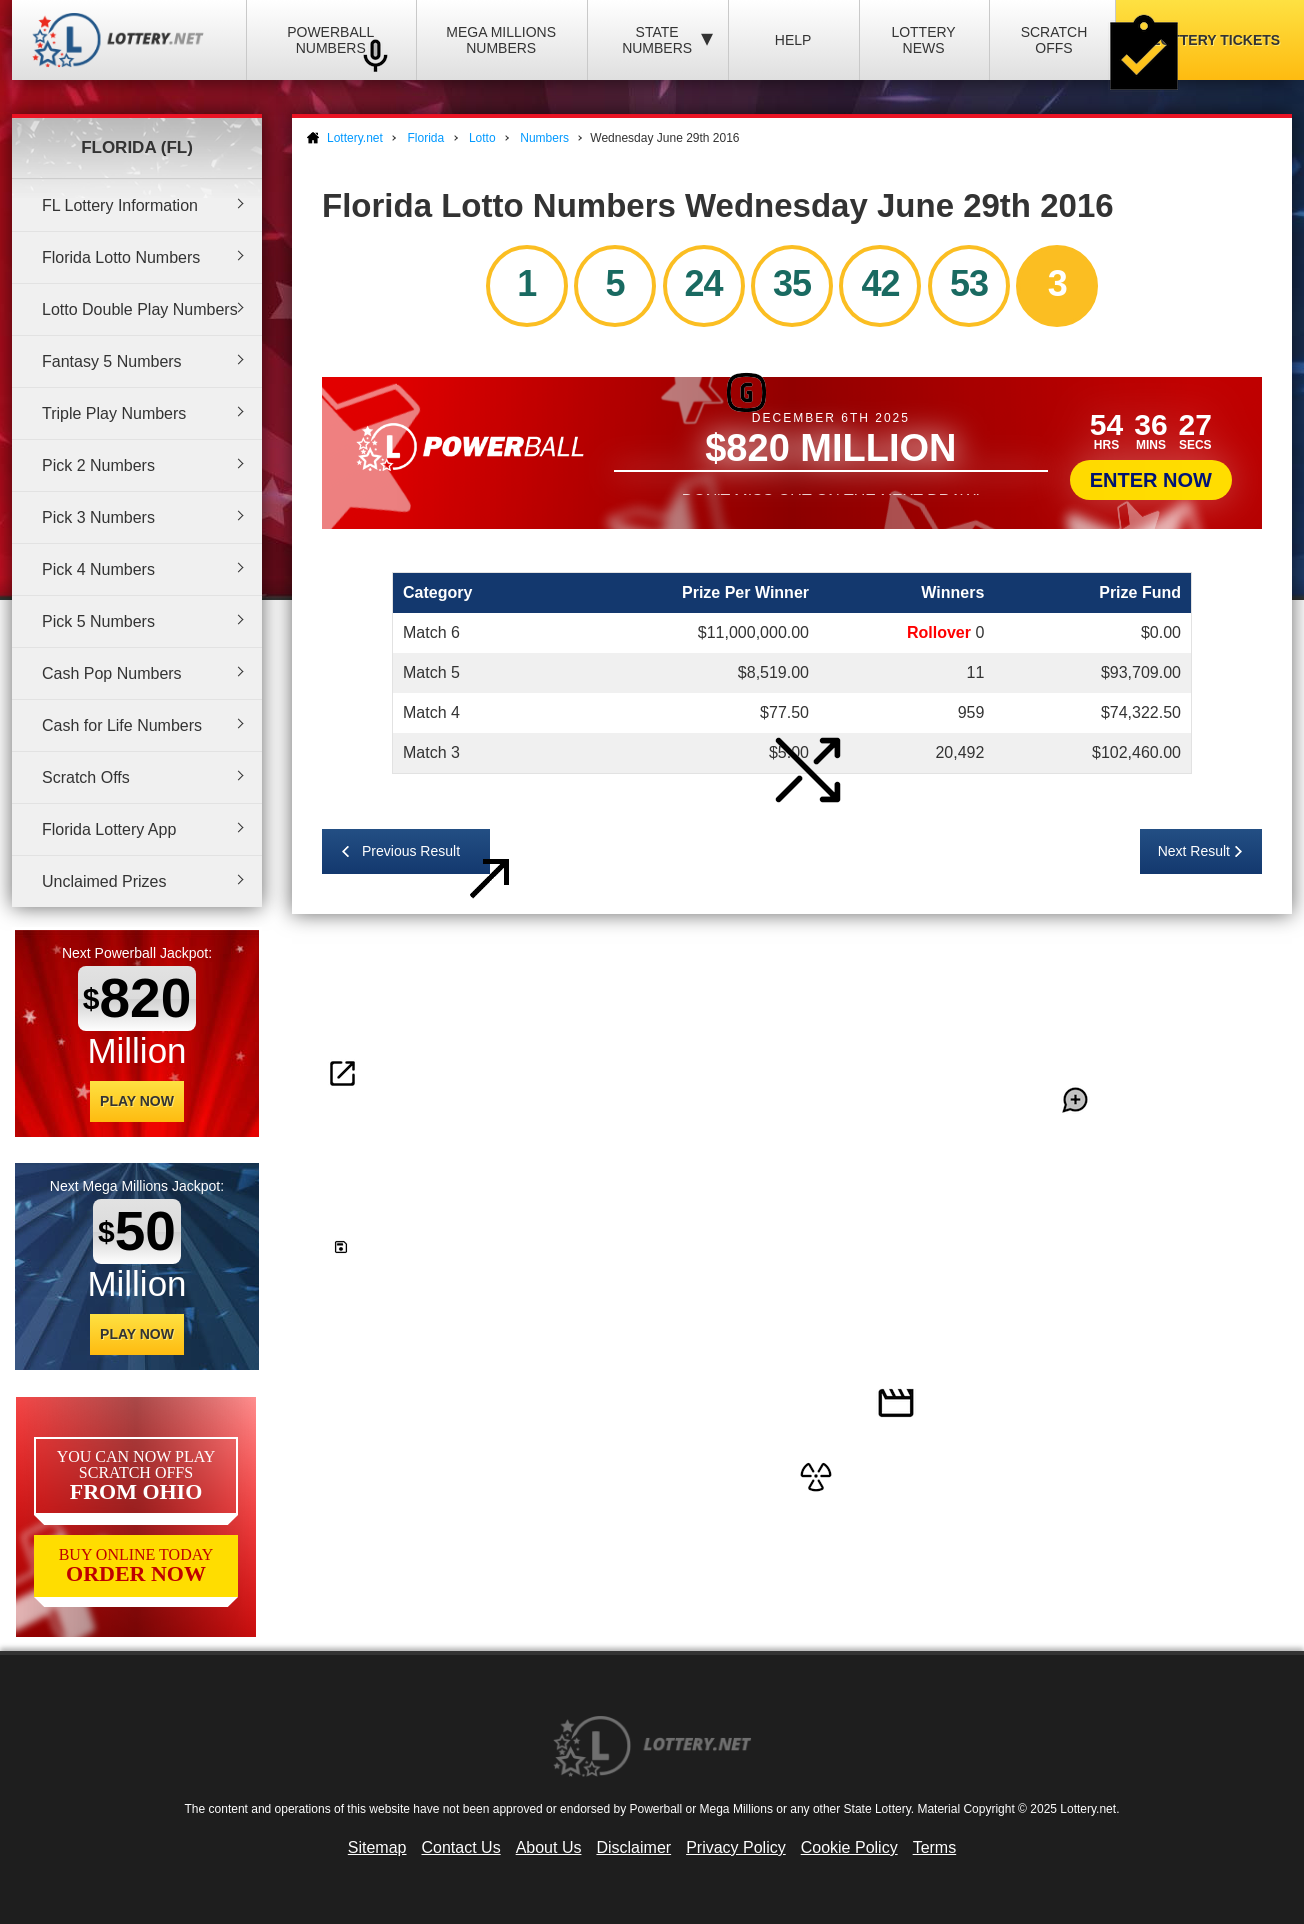 Image resolution: width=1304 pixels, height=1924 pixels. I want to click on save current file or document, so click(341, 1247).